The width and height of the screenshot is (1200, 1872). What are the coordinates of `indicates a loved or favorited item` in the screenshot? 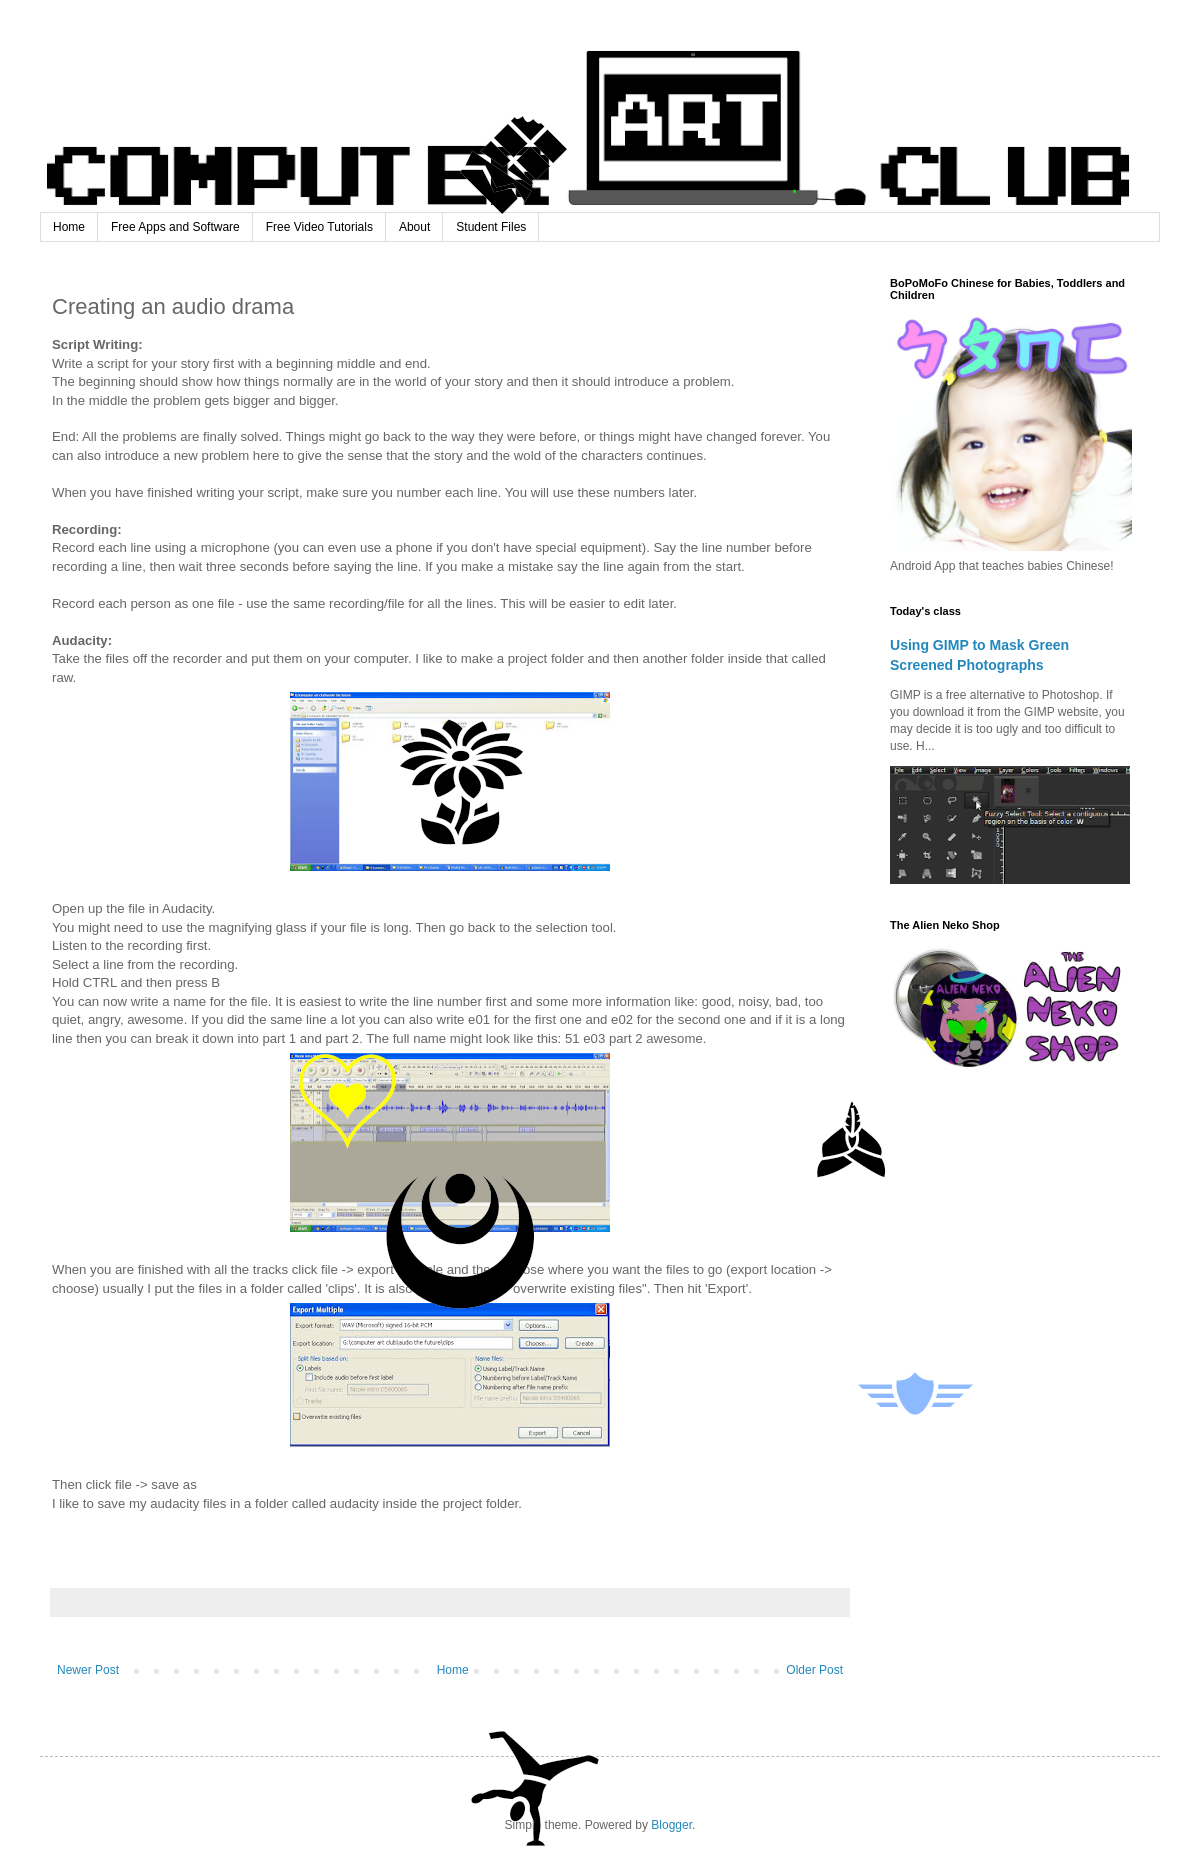 It's located at (347, 1101).